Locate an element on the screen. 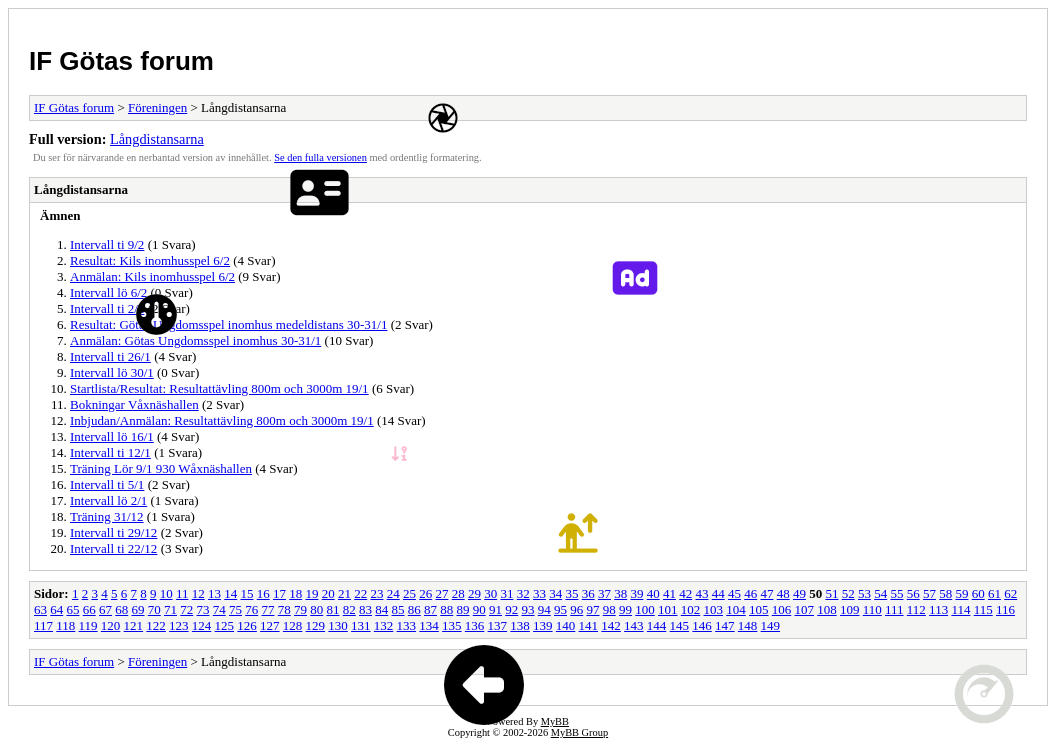 This screenshot has width=1056, height=746. view performance or speed metrics is located at coordinates (156, 314).